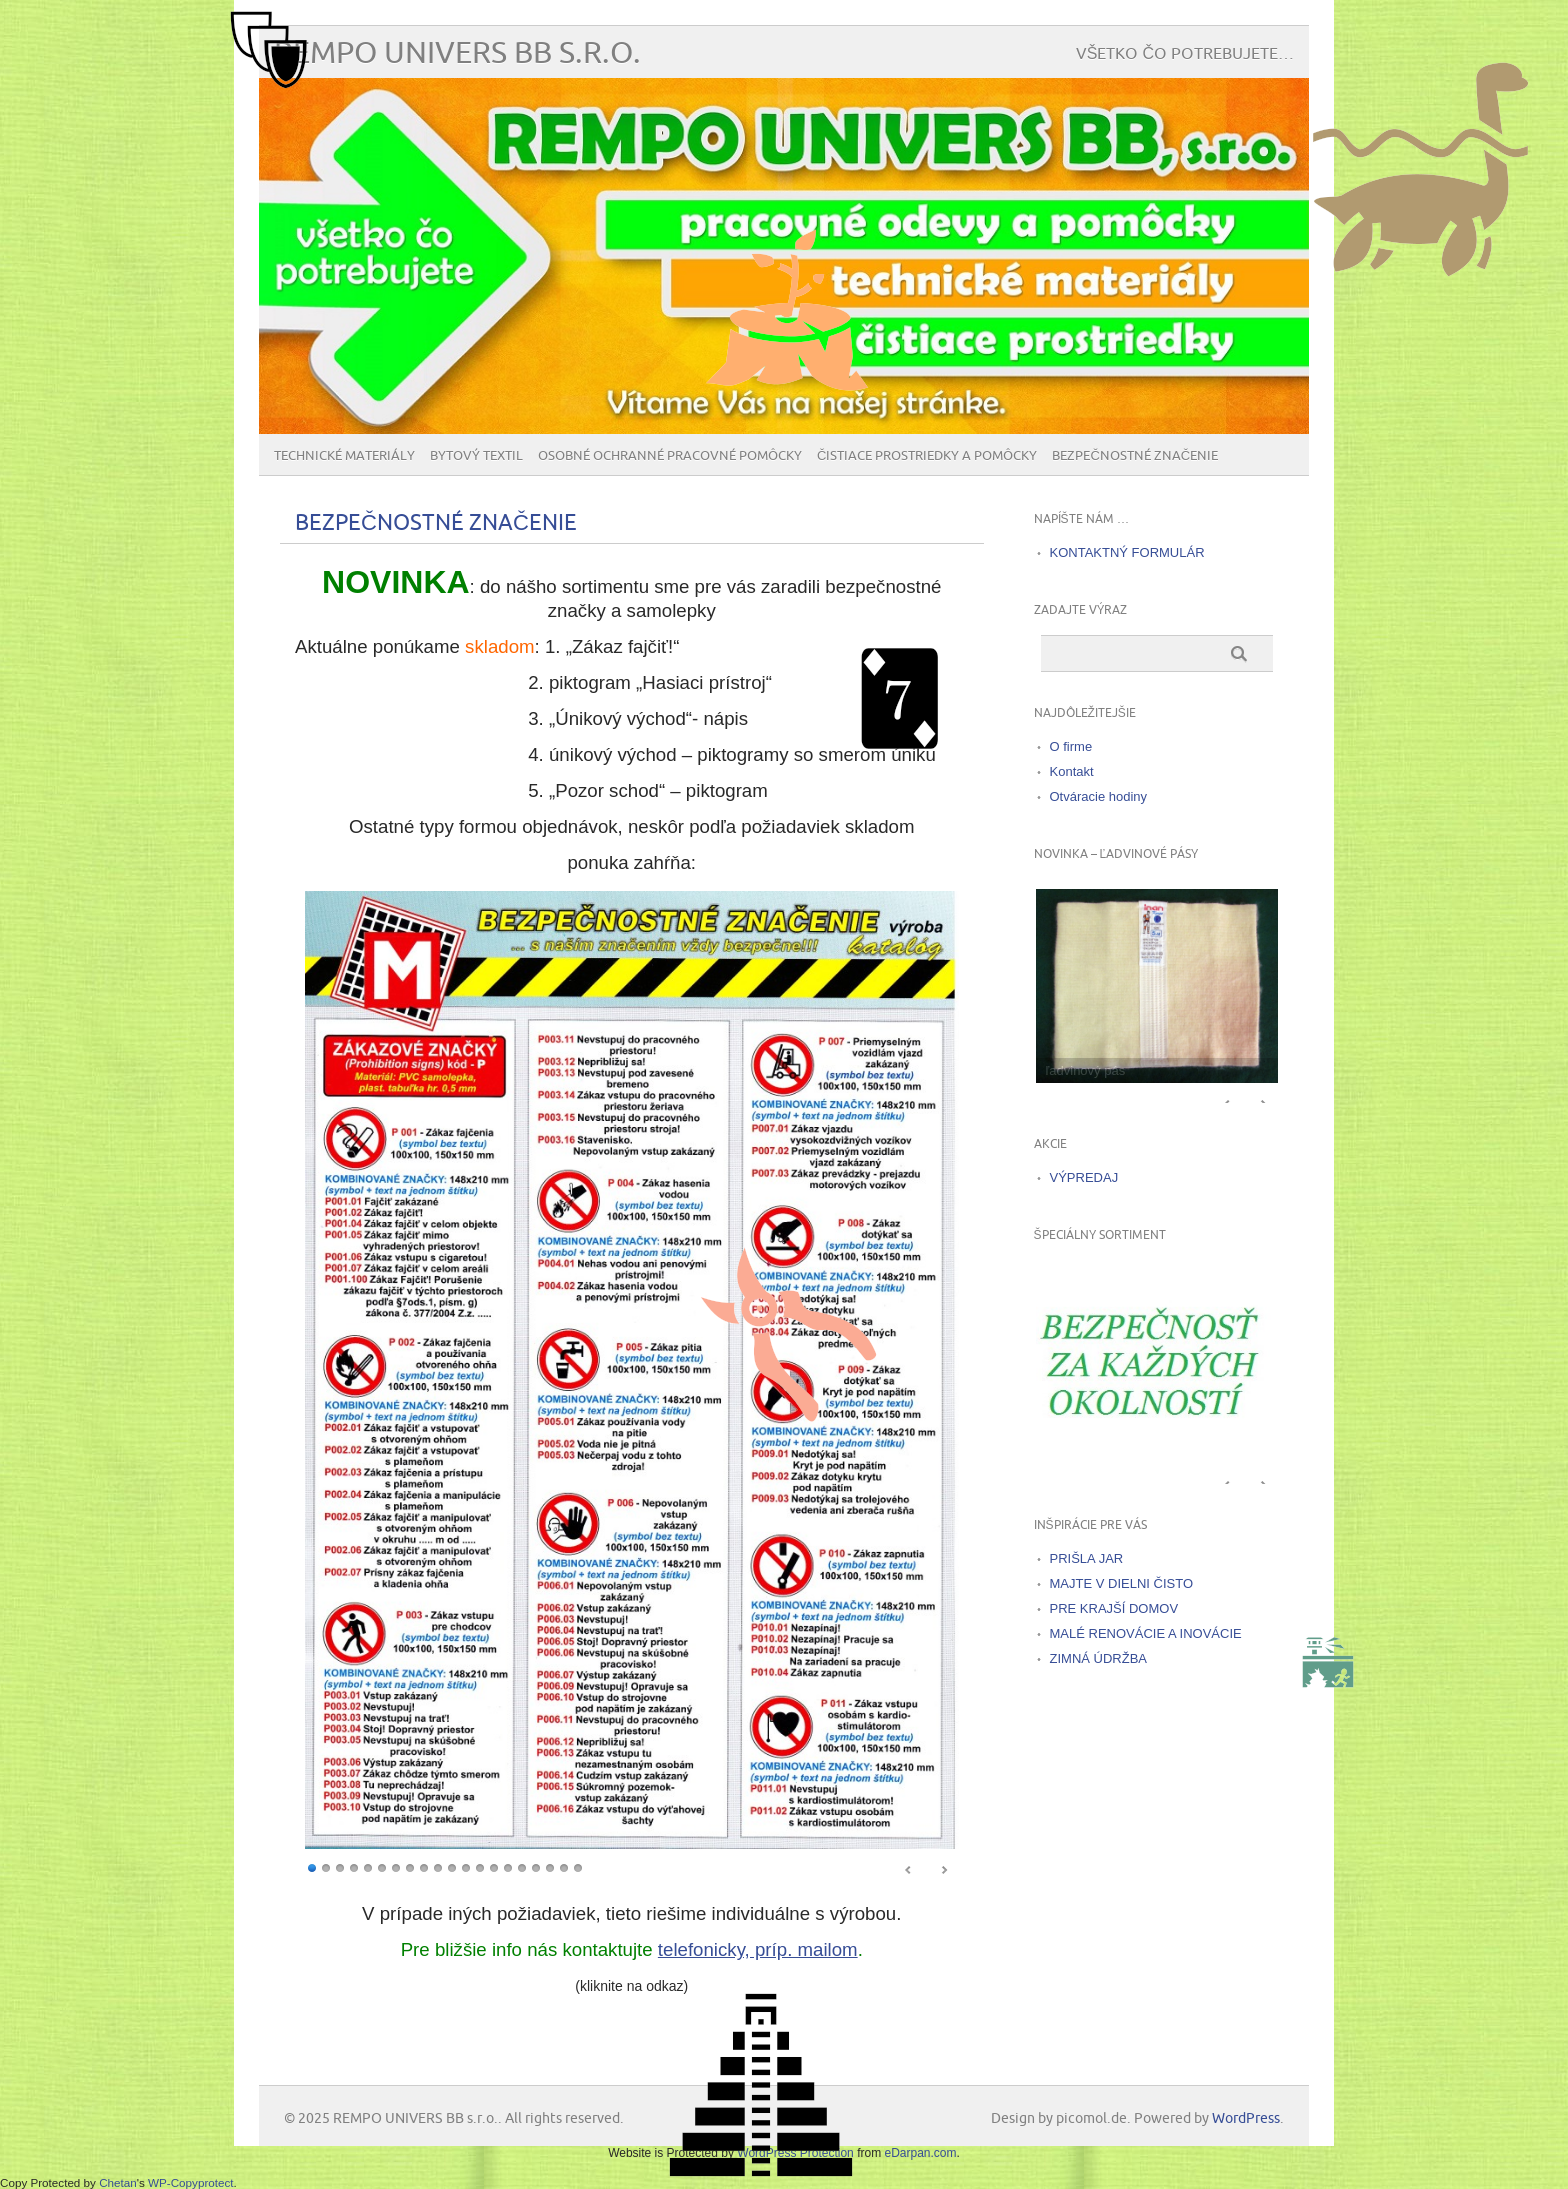 Image resolution: width=1568 pixels, height=2189 pixels. I want to click on seven of diamonds playing card, so click(899, 698).